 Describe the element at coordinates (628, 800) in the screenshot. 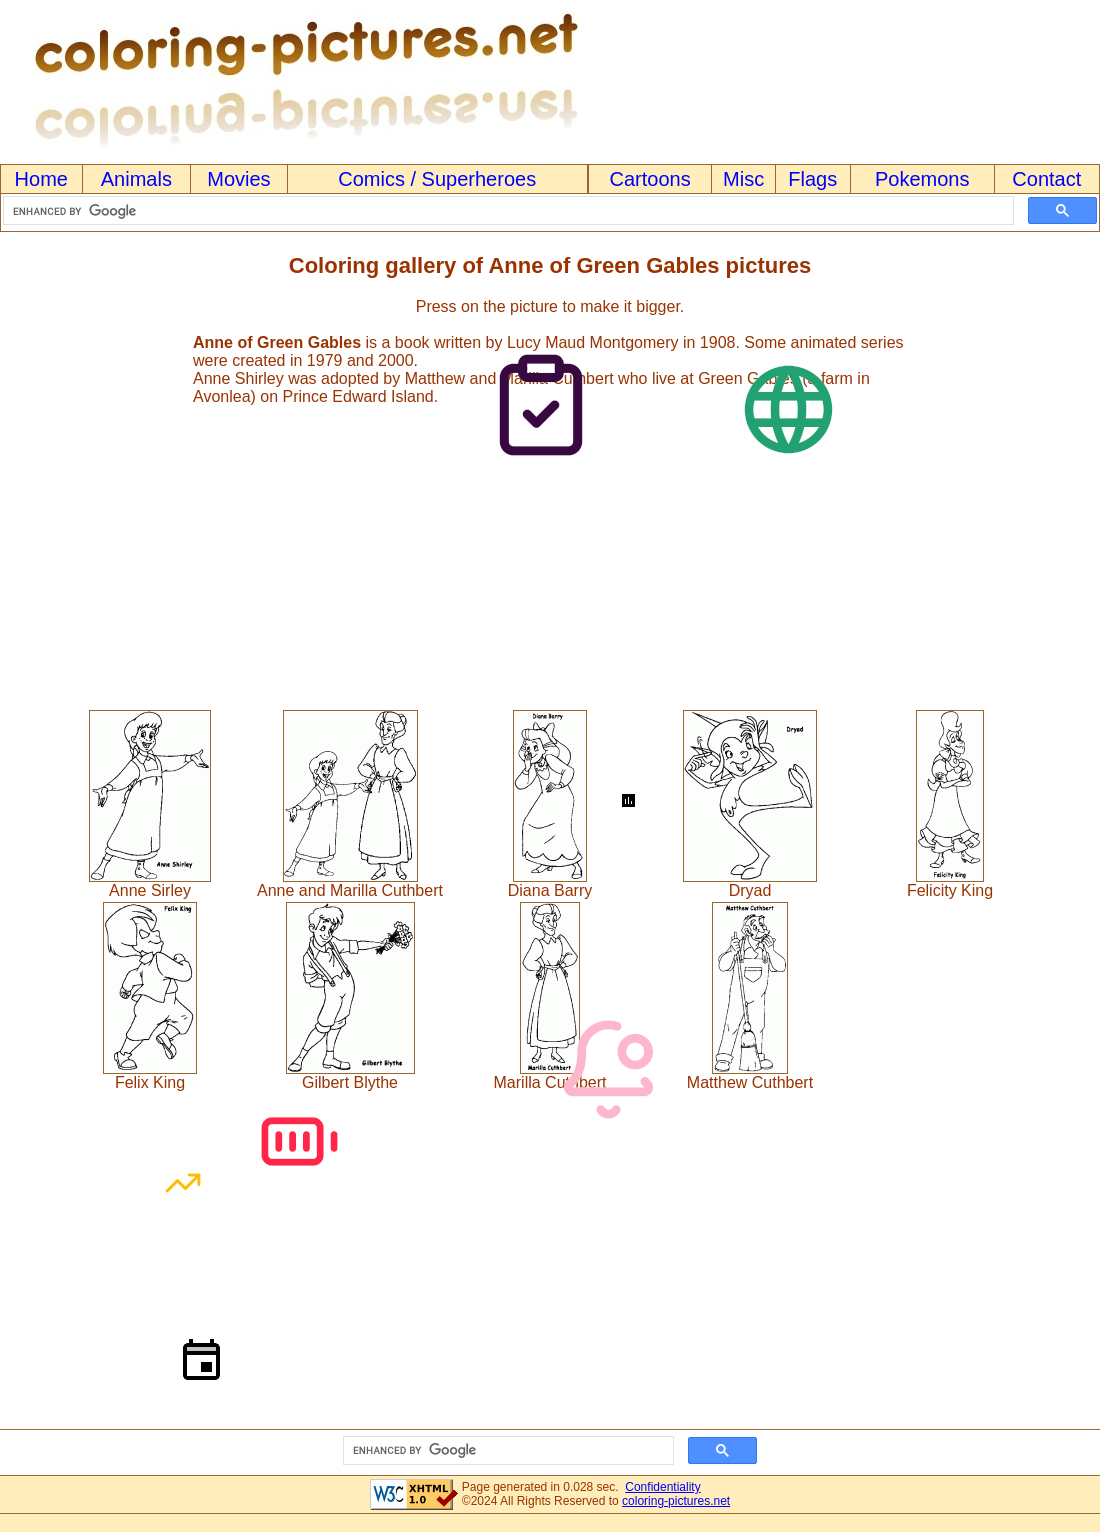

I see `view poll results` at that location.